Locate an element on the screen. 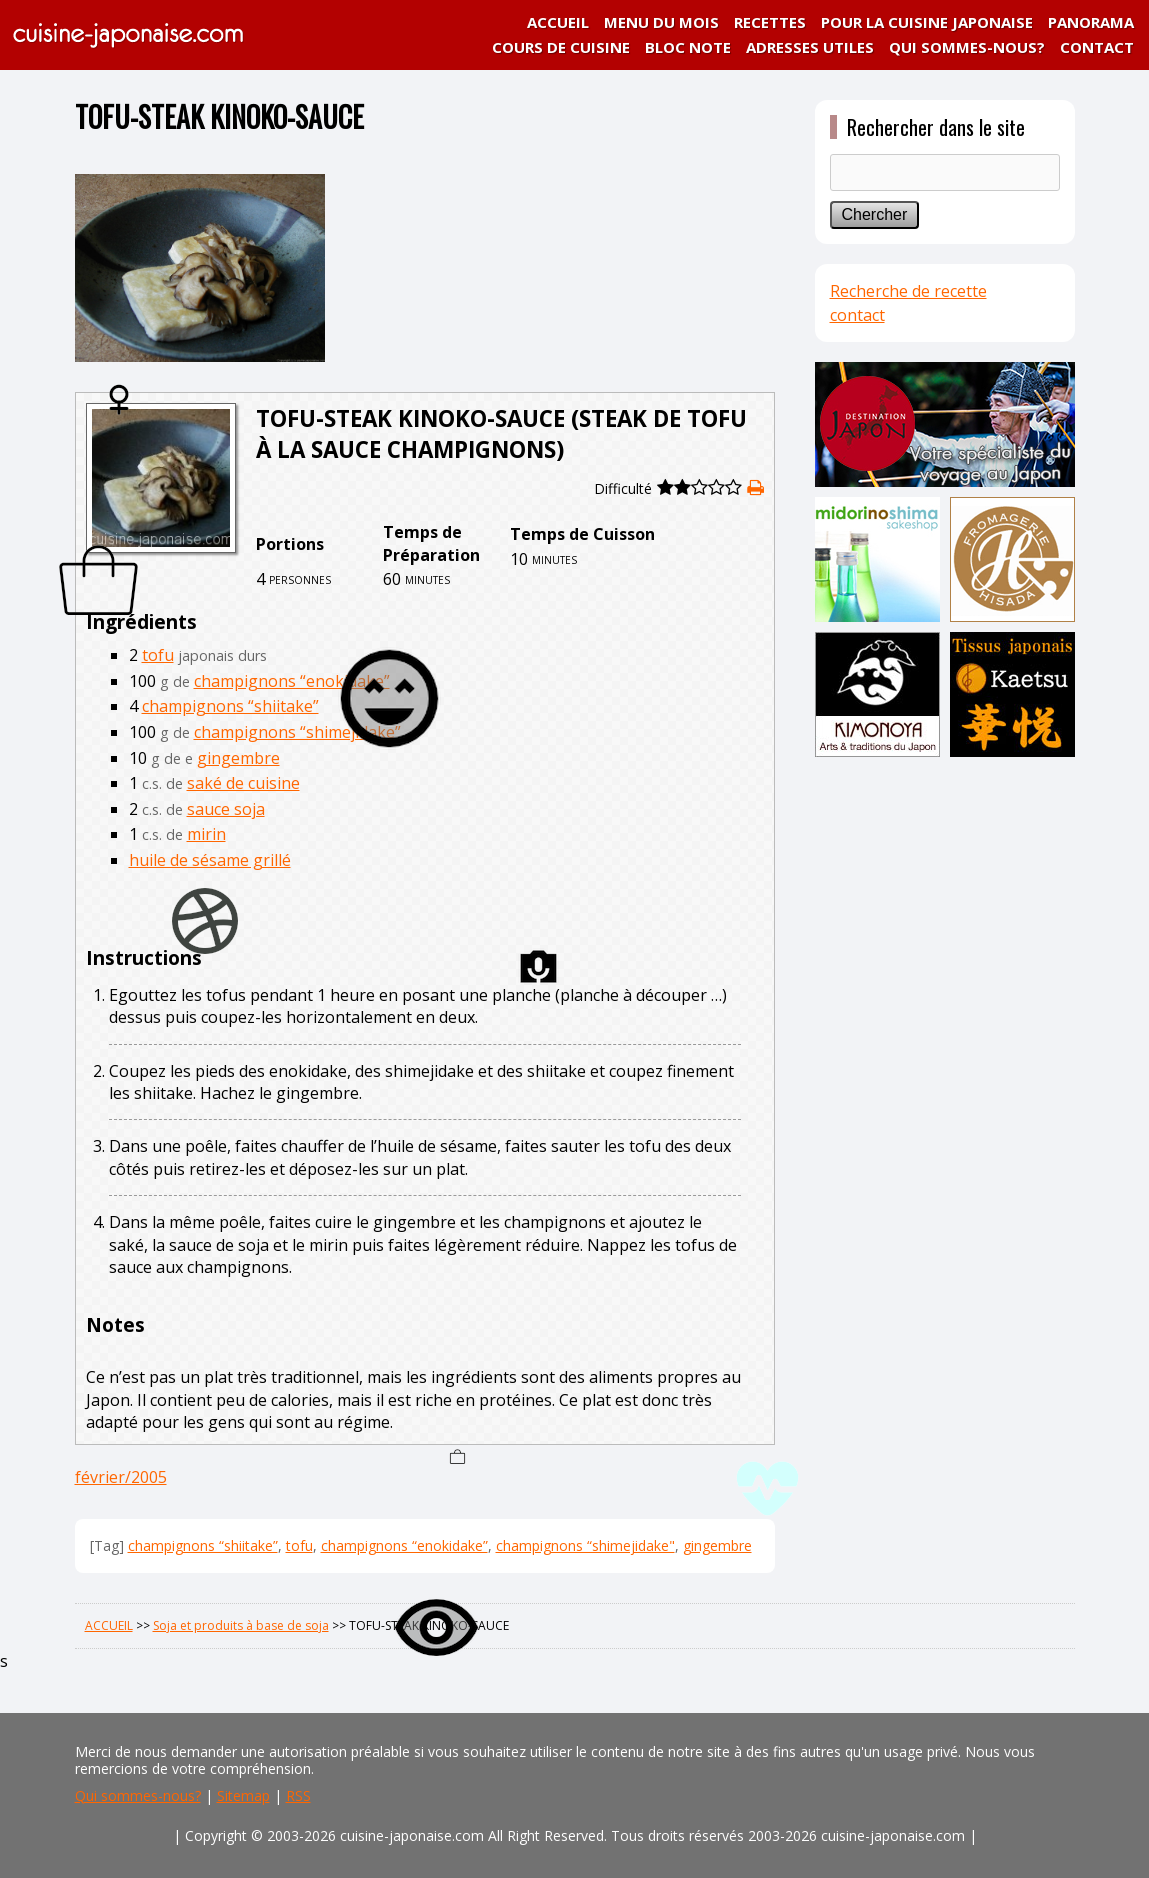 Image resolution: width=1149 pixels, height=1878 pixels. rate your experience as very satisfied is located at coordinates (389, 698).